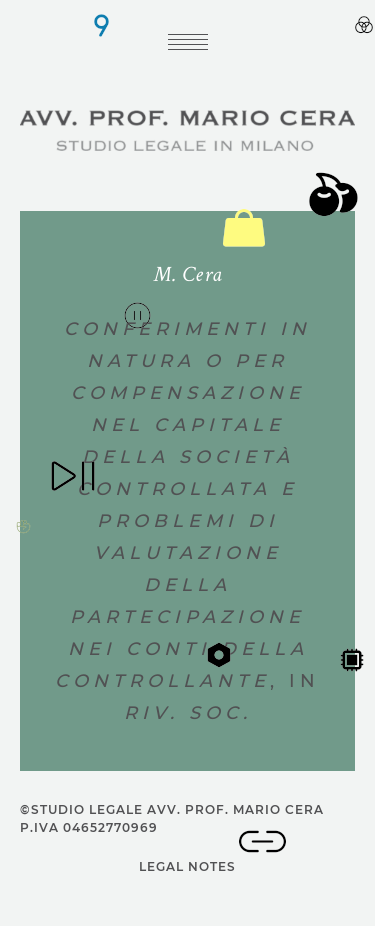  Describe the element at coordinates (244, 230) in the screenshot. I see `view your shopping bag` at that location.